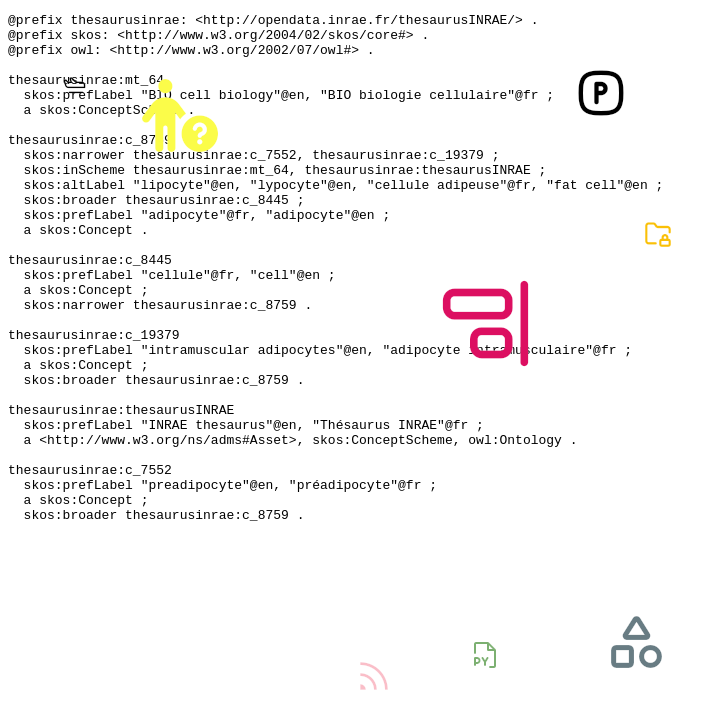  What do you see at coordinates (636, 642) in the screenshot?
I see `access shape tools or drawing options` at bounding box center [636, 642].